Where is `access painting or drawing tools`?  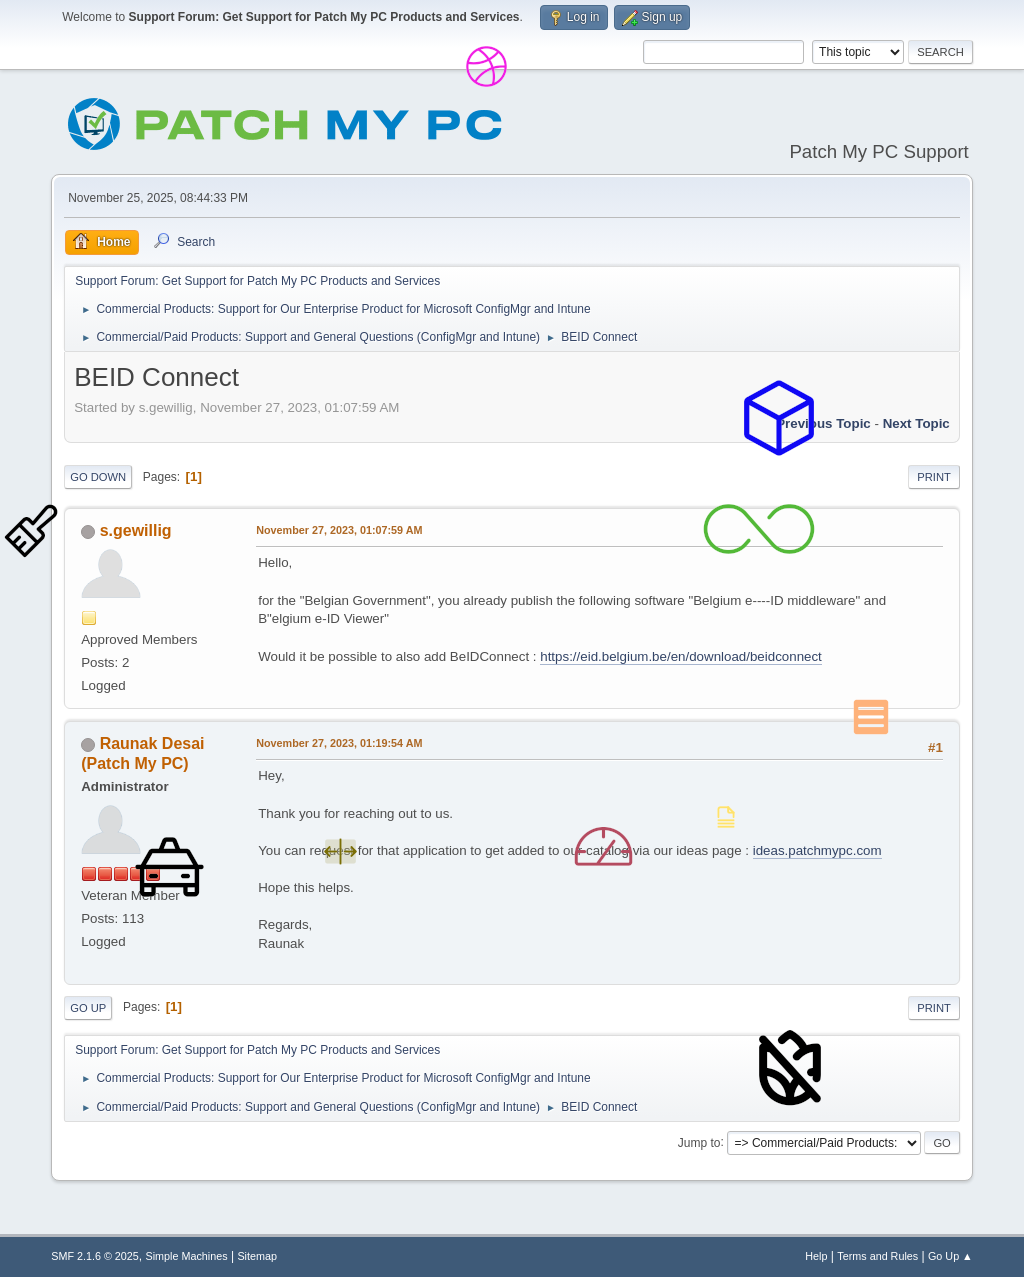
access painting or drawing tools is located at coordinates (32, 530).